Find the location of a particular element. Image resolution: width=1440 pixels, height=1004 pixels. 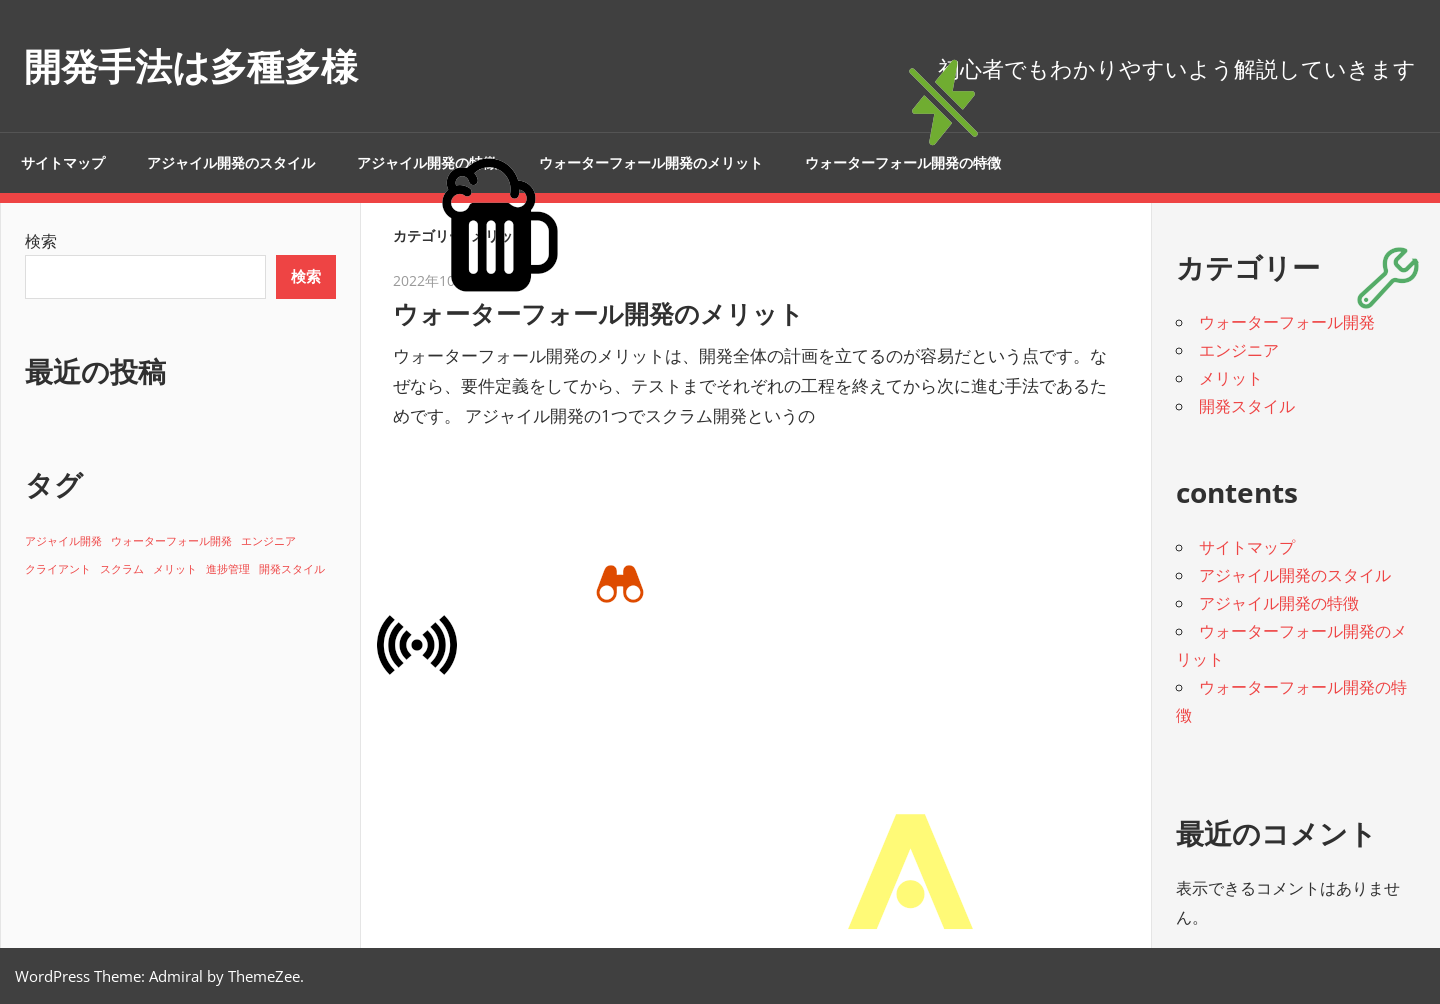

disable camera flash is located at coordinates (943, 102).